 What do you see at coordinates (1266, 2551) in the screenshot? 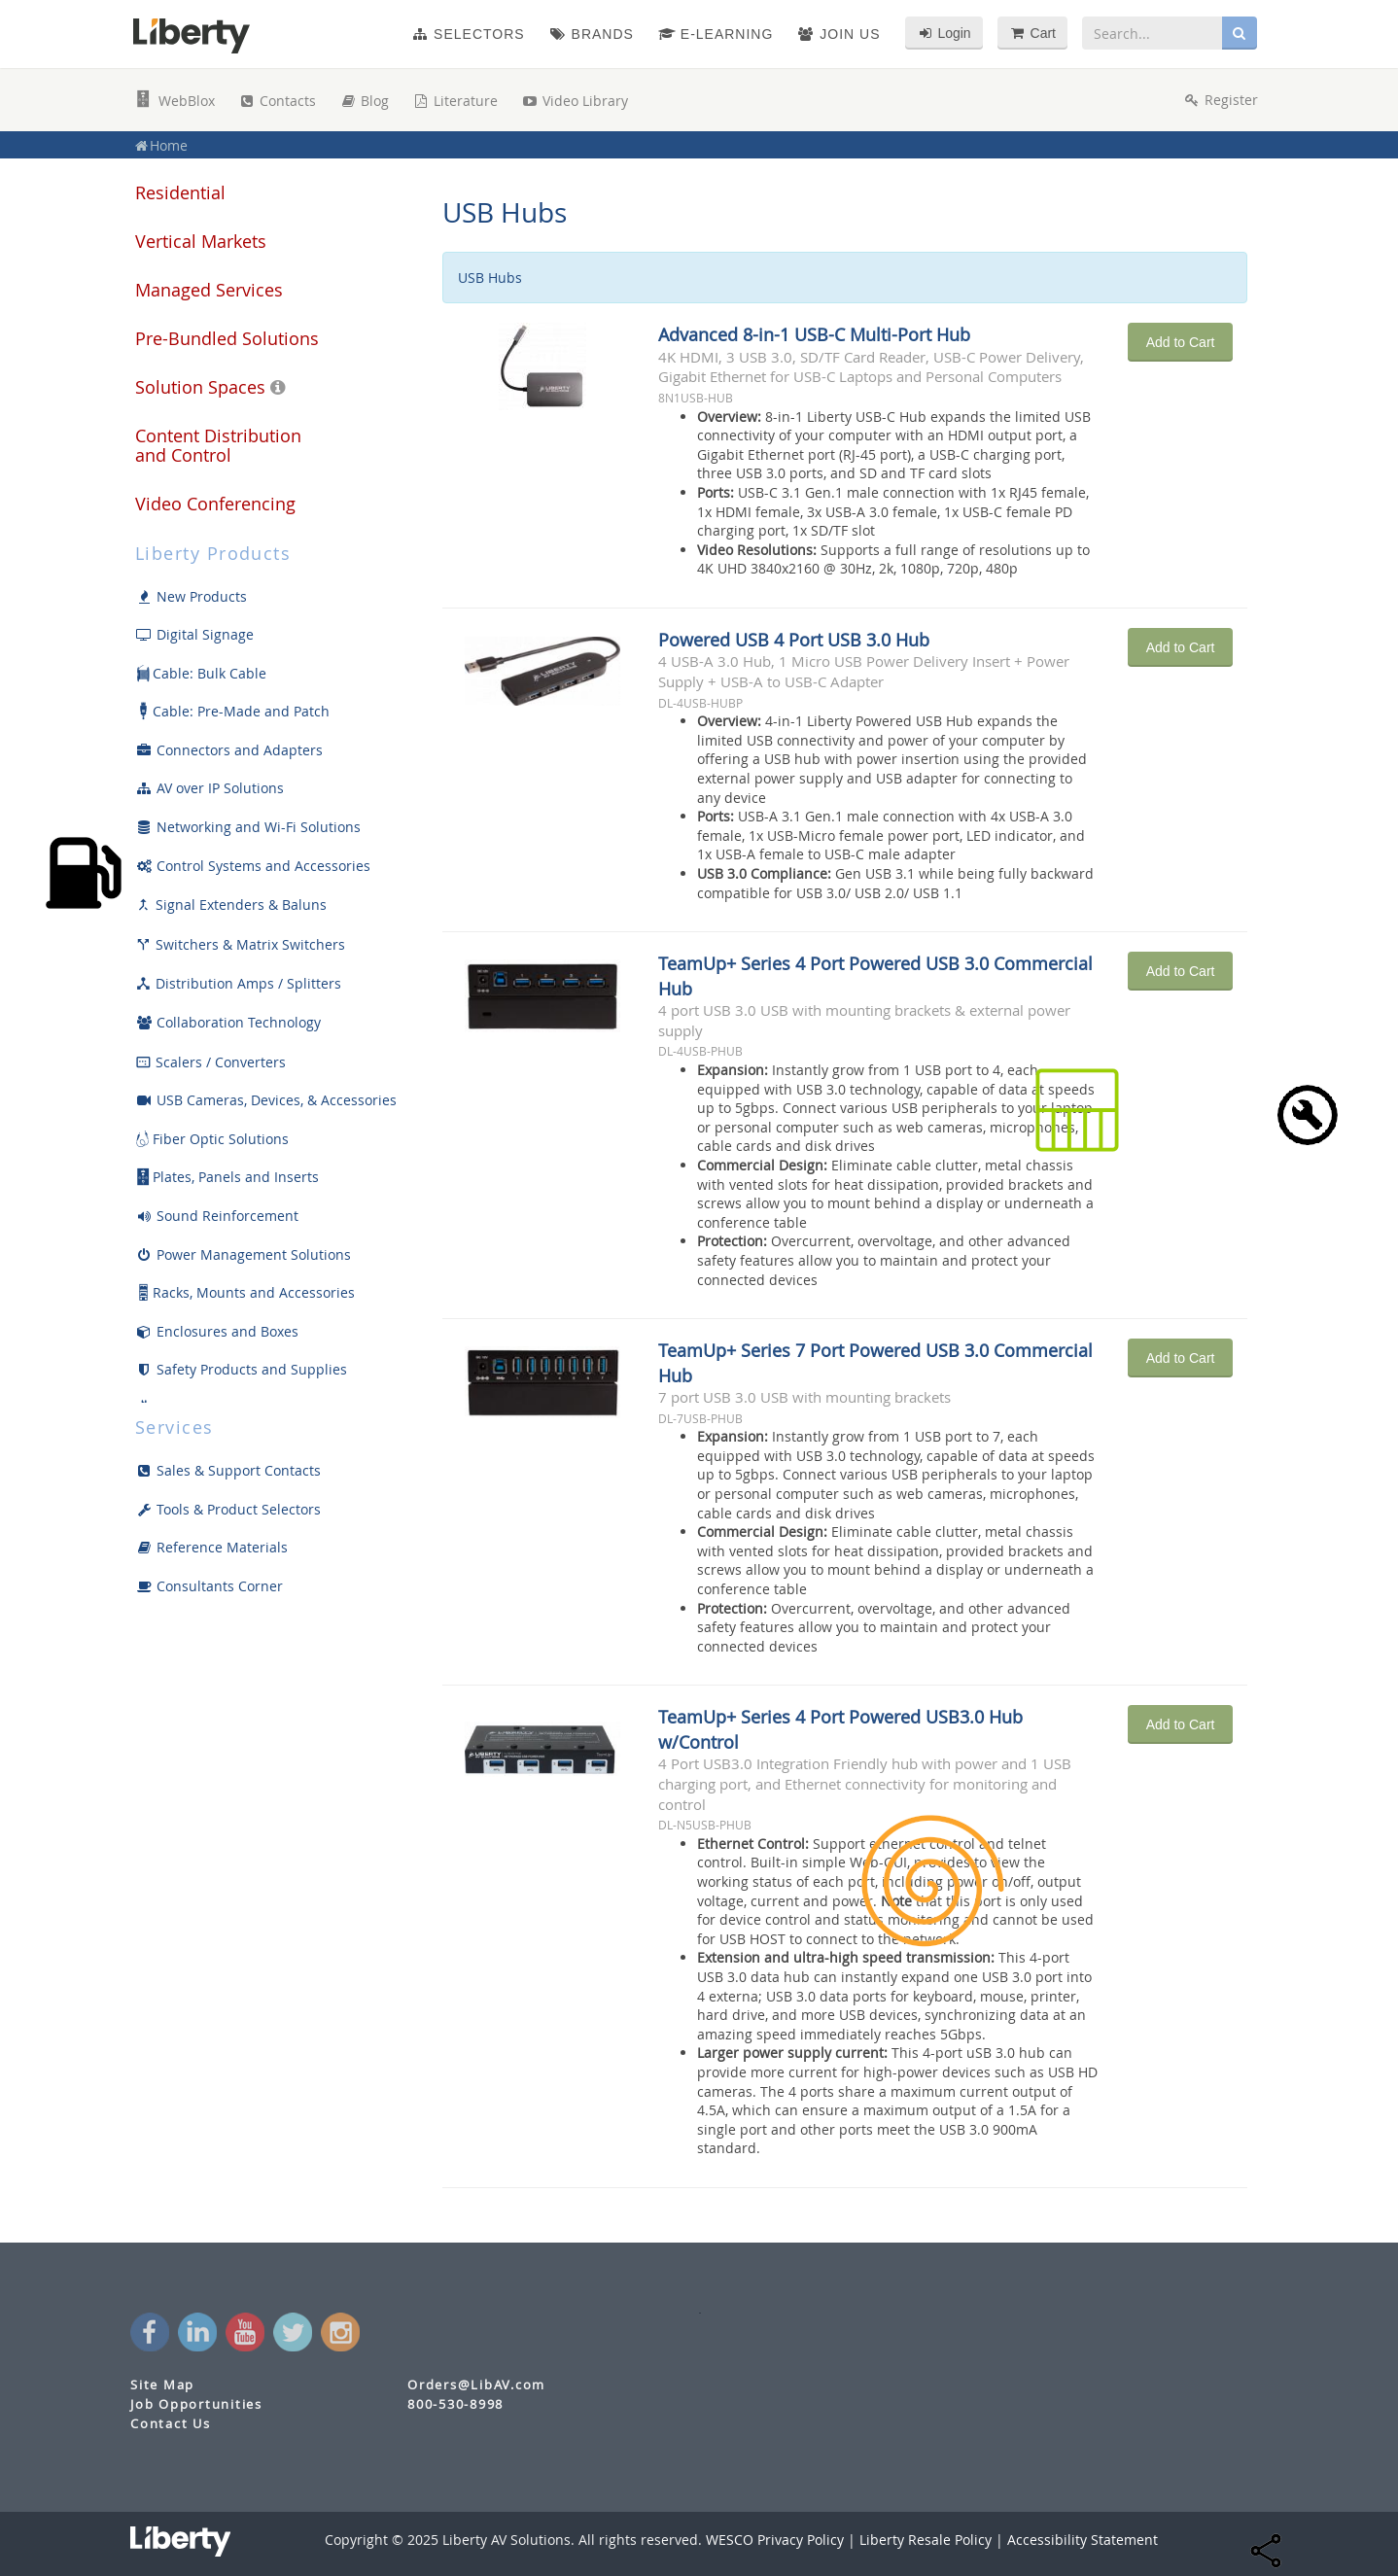
I see `share content with others` at bounding box center [1266, 2551].